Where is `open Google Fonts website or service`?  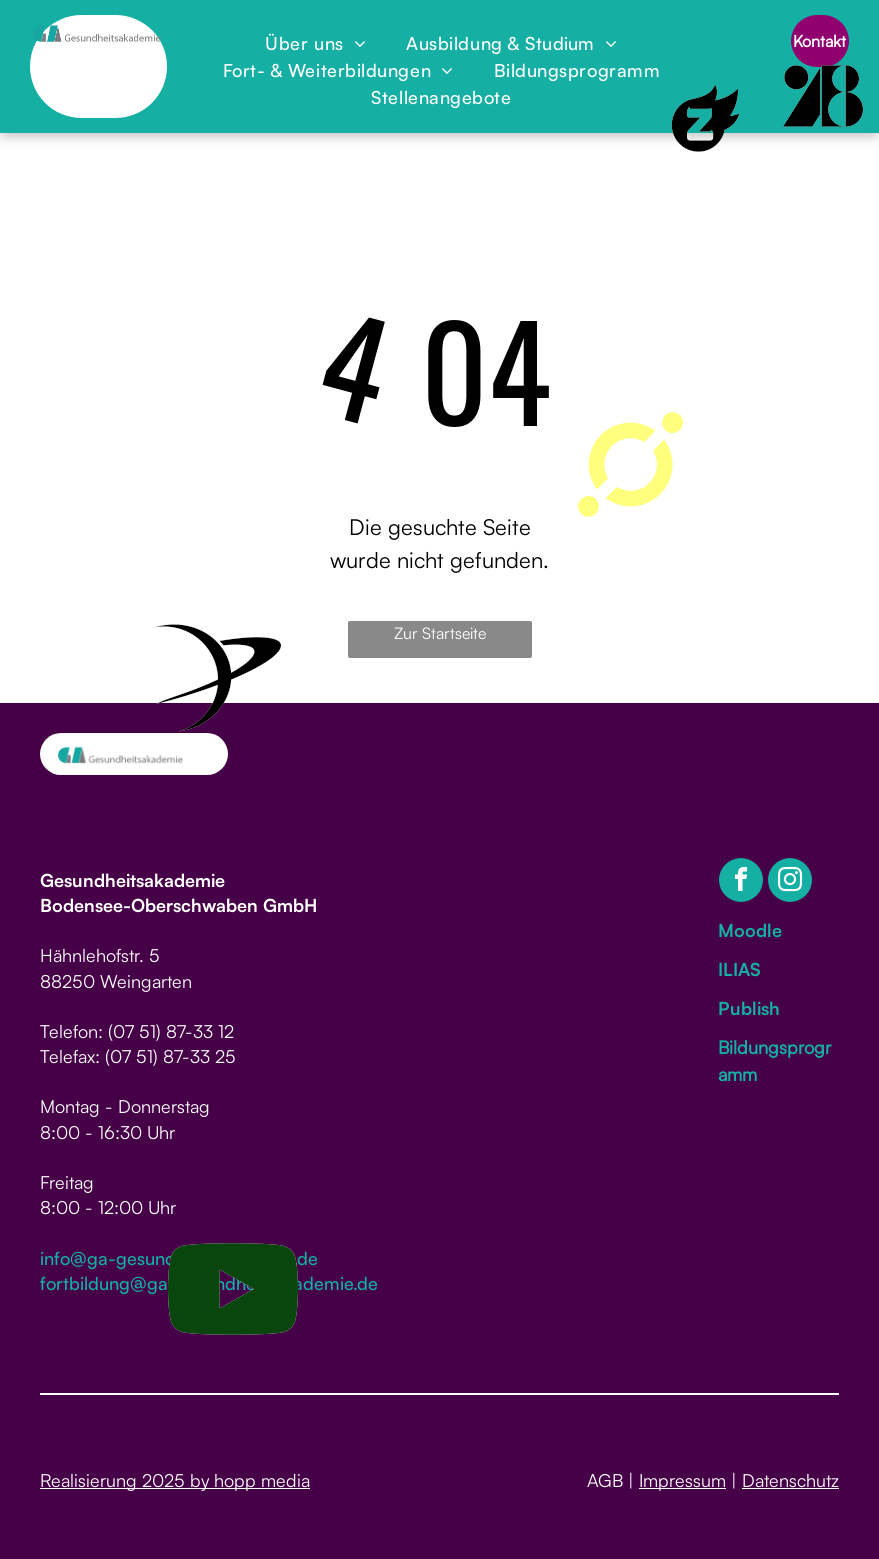 open Google Fonts website or service is located at coordinates (823, 96).